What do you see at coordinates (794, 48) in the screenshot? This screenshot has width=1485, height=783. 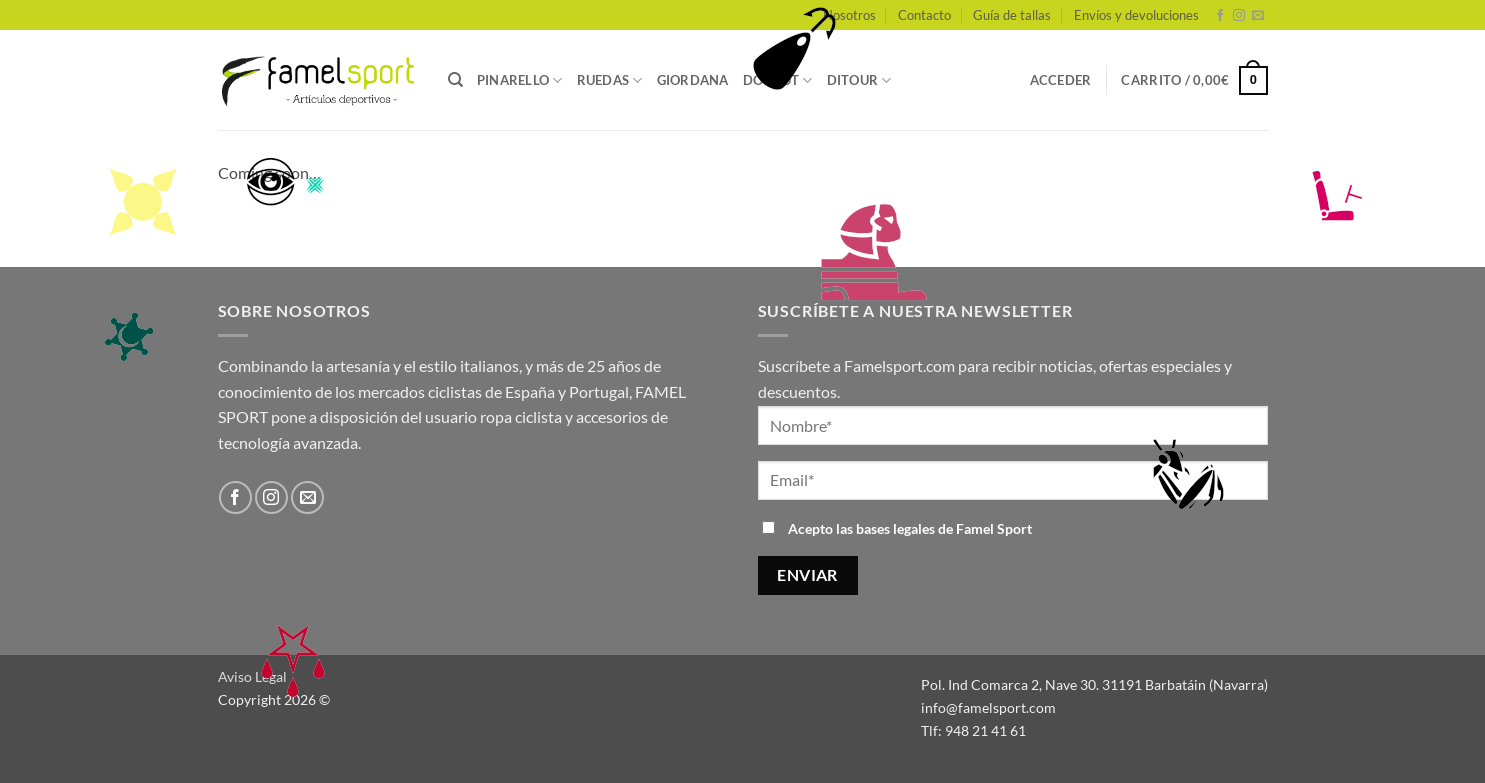 I see `fishing lure or tackle equipment in a game inventory` at bounding box center [794, 48].